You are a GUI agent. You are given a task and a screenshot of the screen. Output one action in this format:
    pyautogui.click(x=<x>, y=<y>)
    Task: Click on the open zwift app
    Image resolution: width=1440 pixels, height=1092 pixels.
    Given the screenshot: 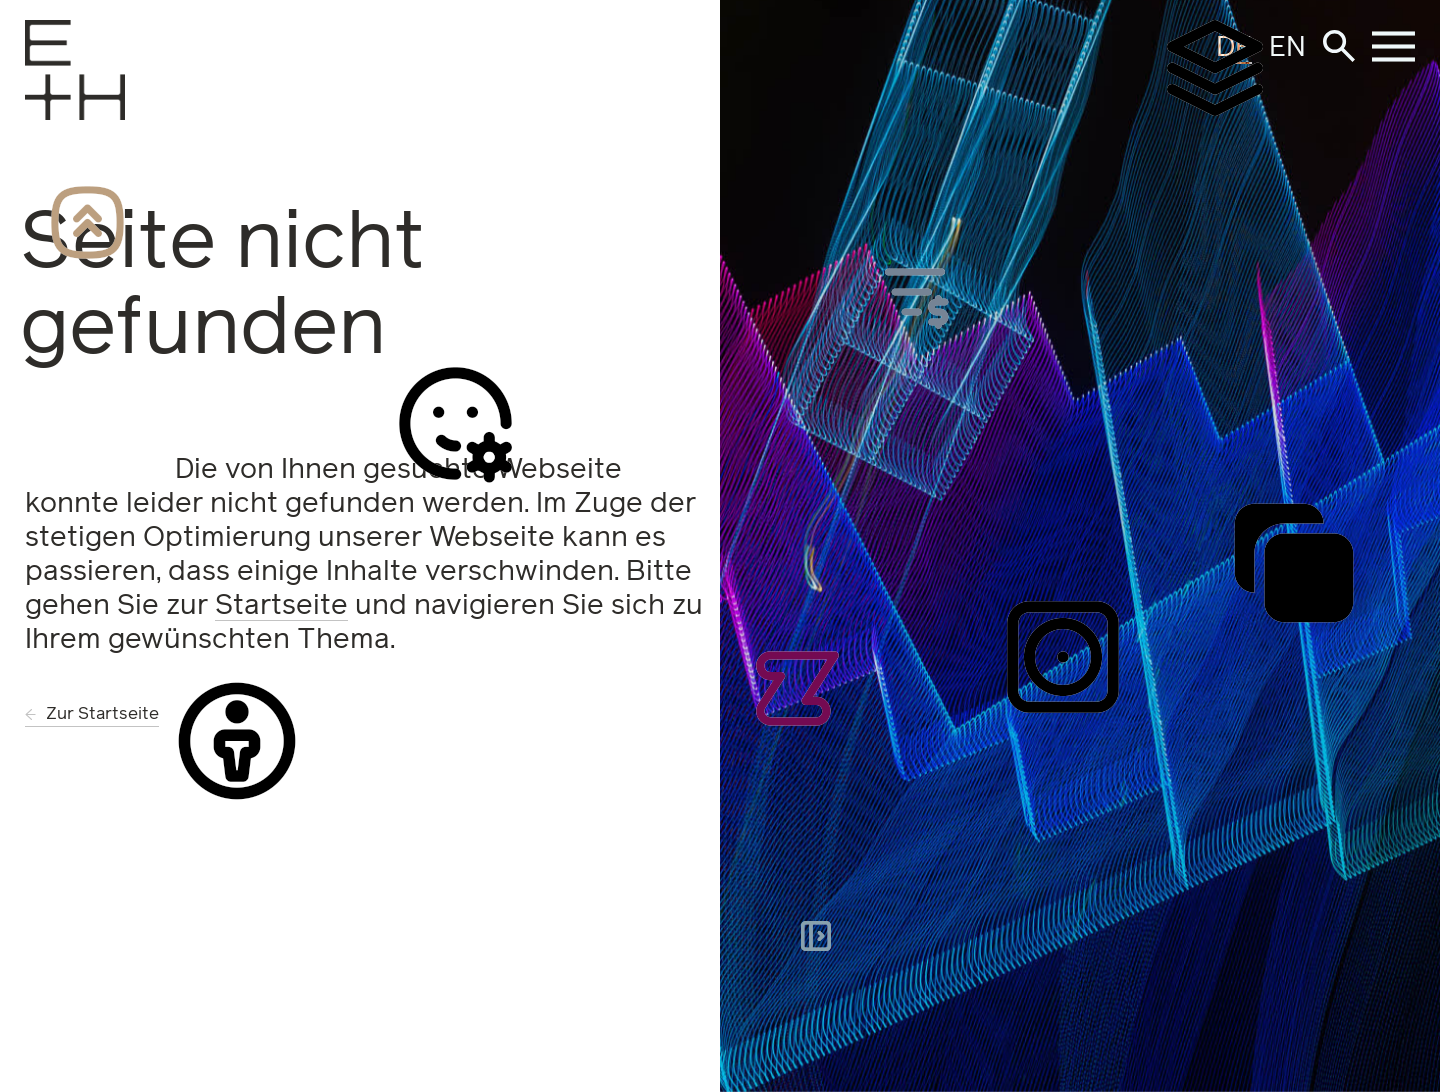 What is the action you would take?
    pyautogui.click(x=797, y=688)
    